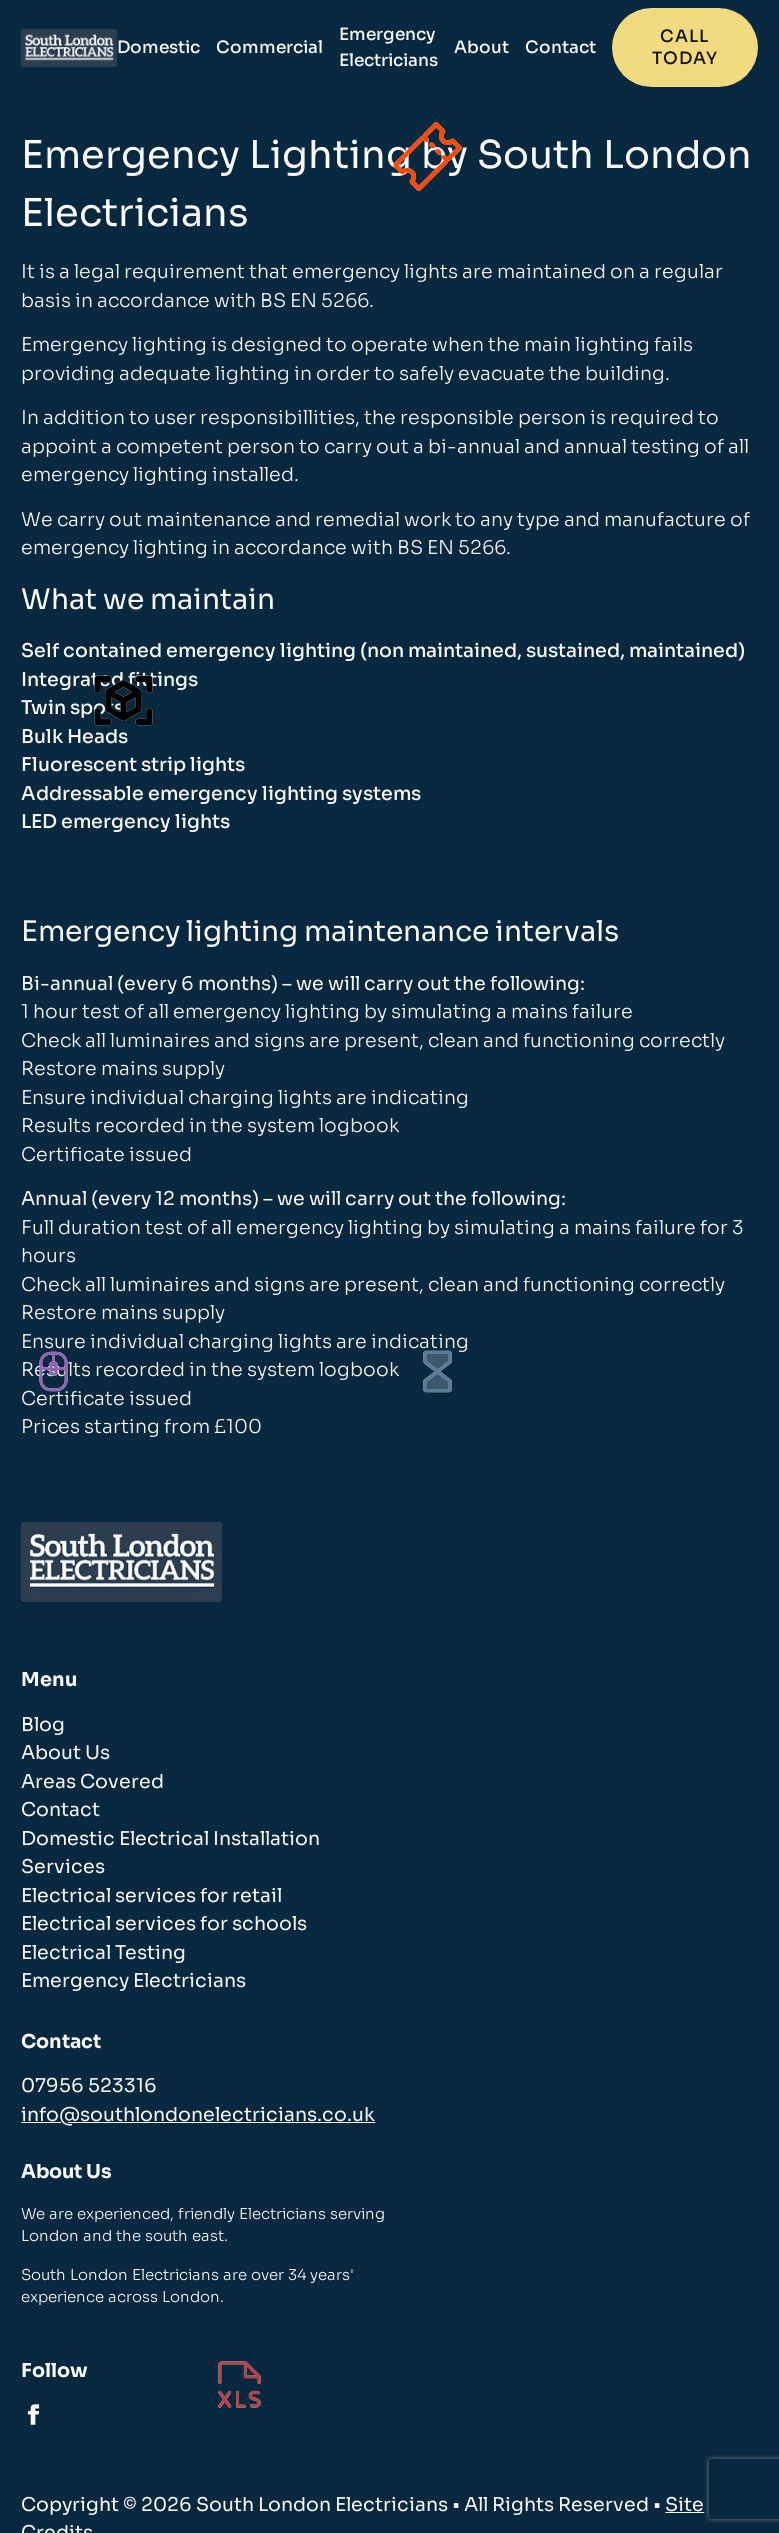 The image size is (779, 2533). Describe the element at coordinates (53, 1371) in the screenshot. I see `indicates middle mouse button click action` at that location.